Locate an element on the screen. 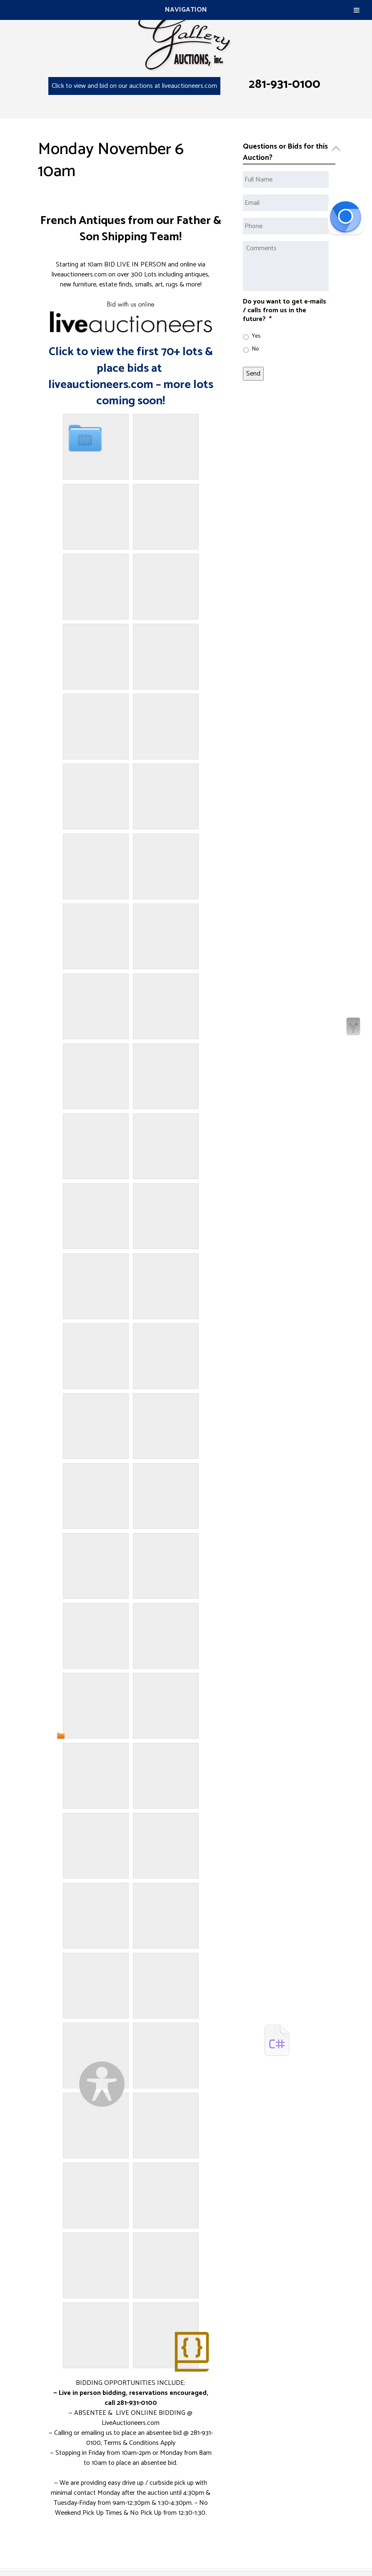  navigate up or go to parent directory is located at coordinates (336, 148).